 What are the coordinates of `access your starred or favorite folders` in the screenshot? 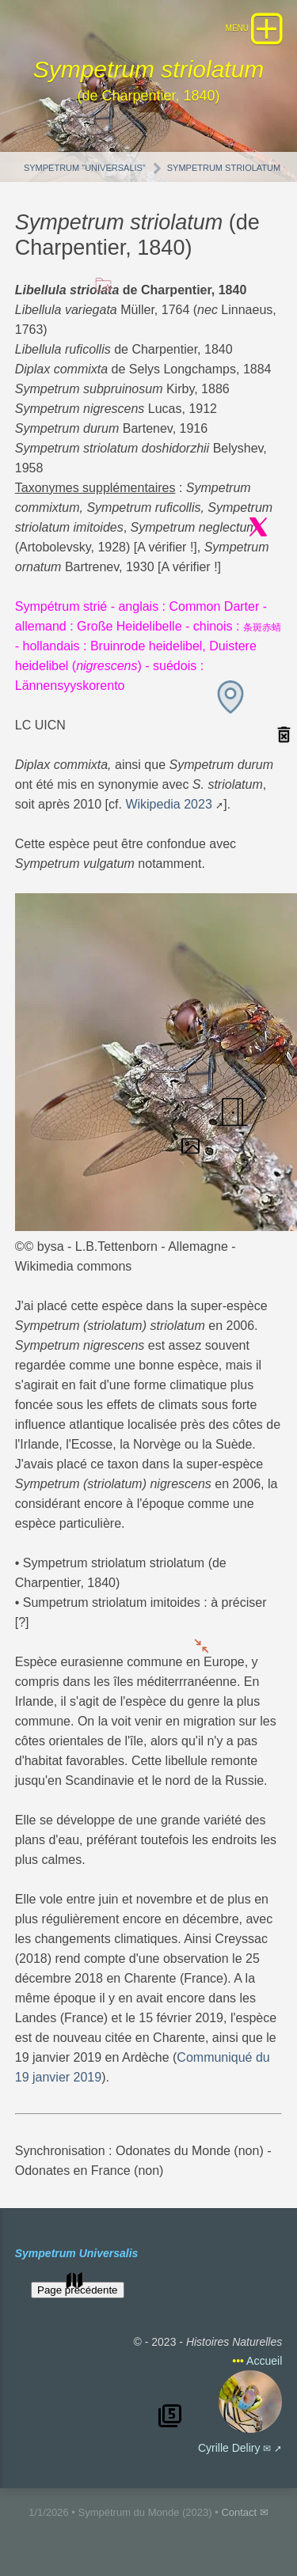 It's located at (103, 284).